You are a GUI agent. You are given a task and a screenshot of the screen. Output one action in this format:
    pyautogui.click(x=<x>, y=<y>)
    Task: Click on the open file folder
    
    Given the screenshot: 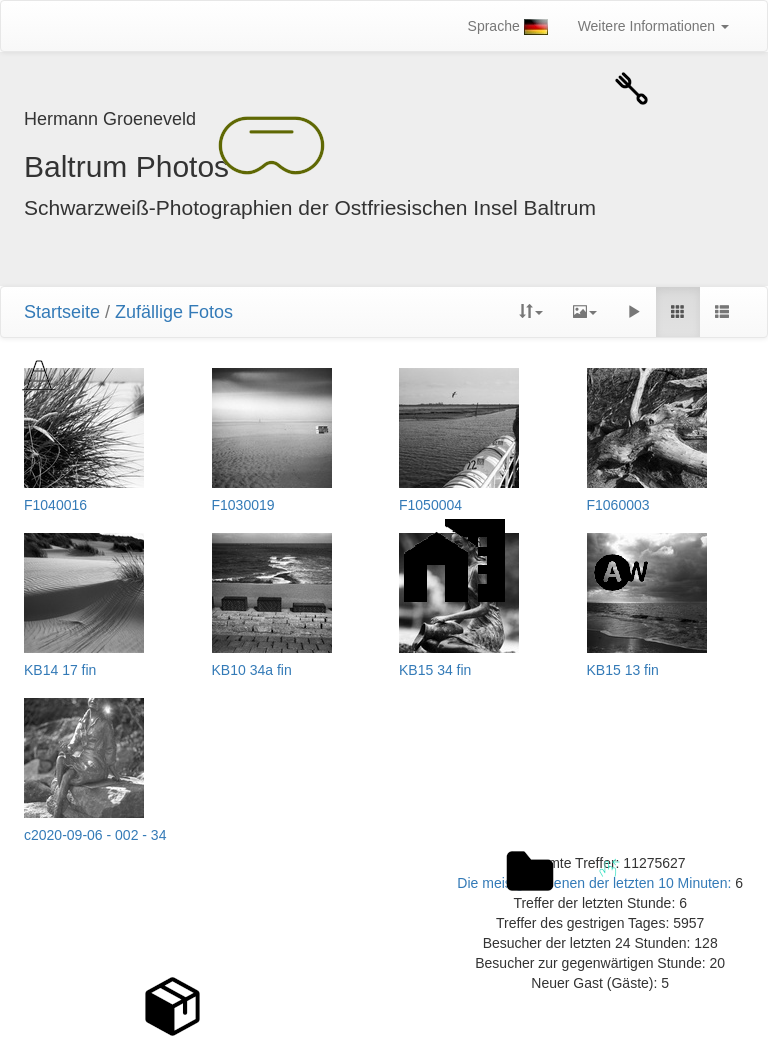 What is the action you would take?
    pyautogui.click(x=530, y=871)
    